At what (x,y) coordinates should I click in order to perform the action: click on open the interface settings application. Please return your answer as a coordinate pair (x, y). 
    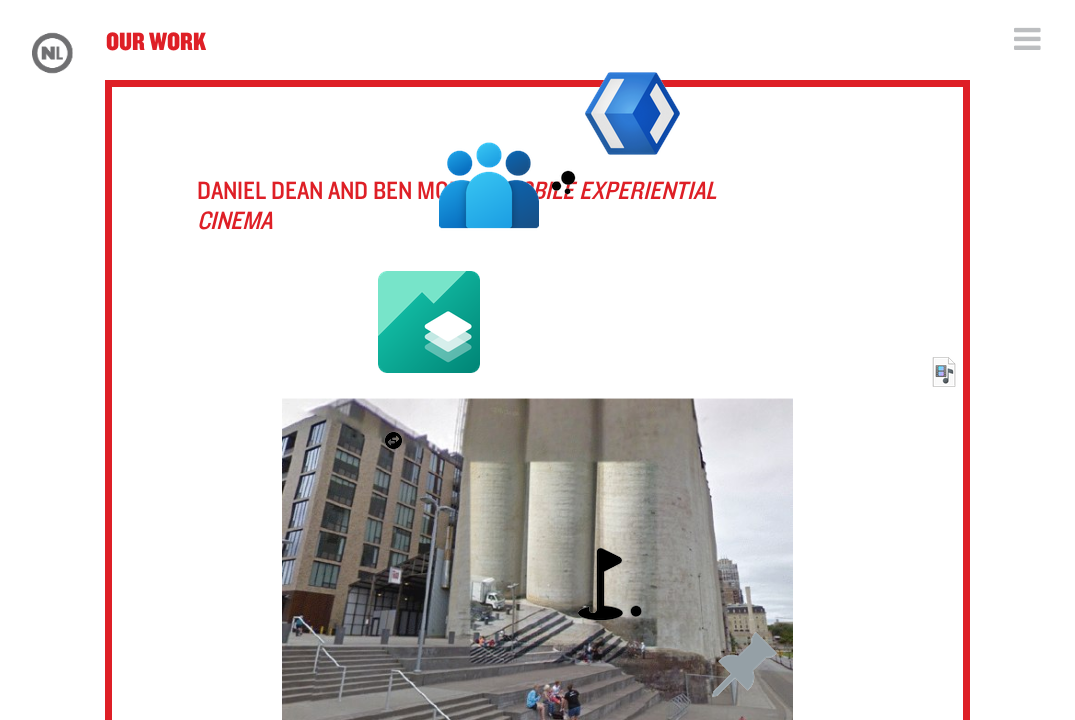
    Looking at the image, I should click on (632, 113).